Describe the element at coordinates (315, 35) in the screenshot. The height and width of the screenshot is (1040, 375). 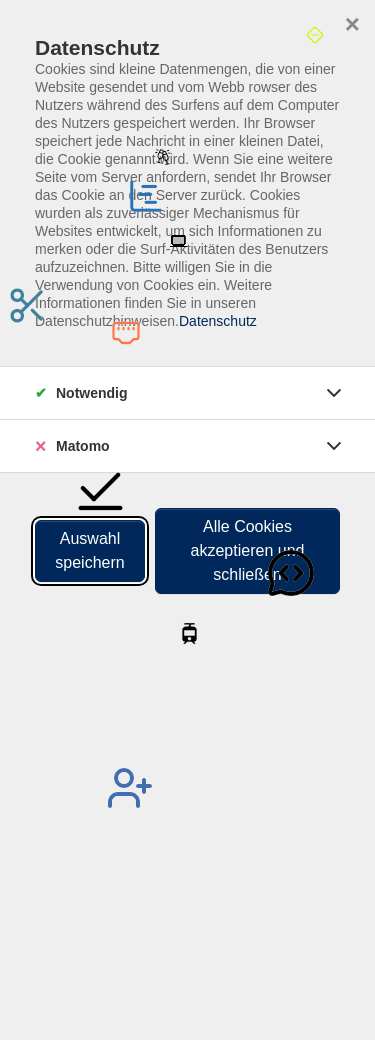
I see `remove an item from favorites or premium collection` at that location.